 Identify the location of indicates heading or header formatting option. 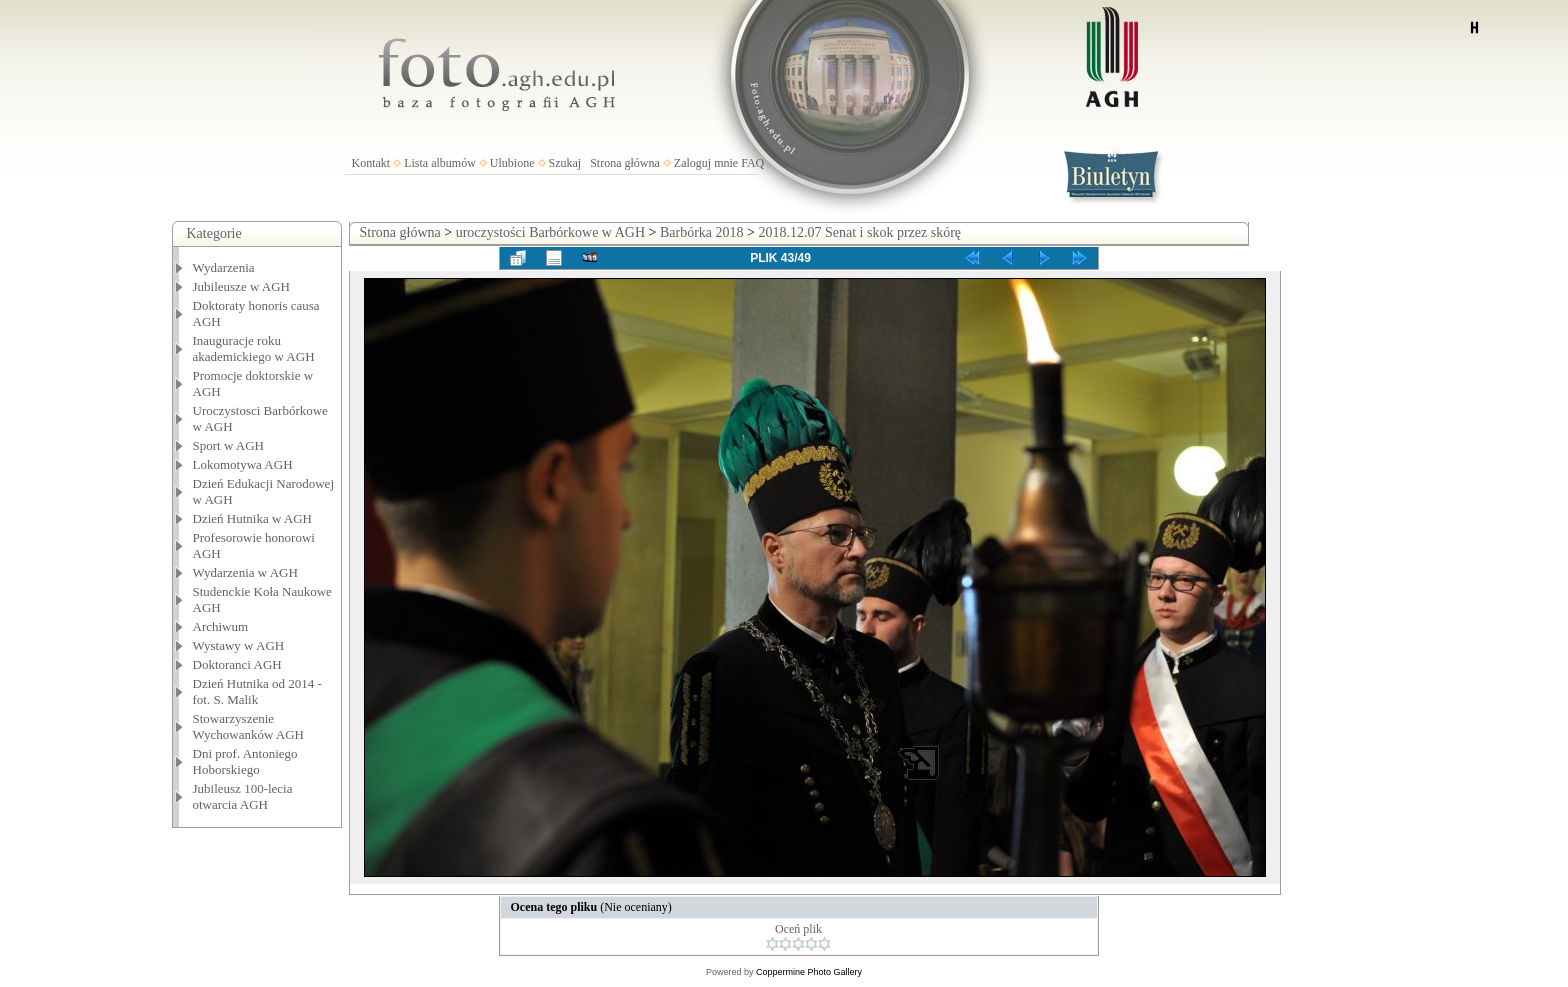
(1474, 27).